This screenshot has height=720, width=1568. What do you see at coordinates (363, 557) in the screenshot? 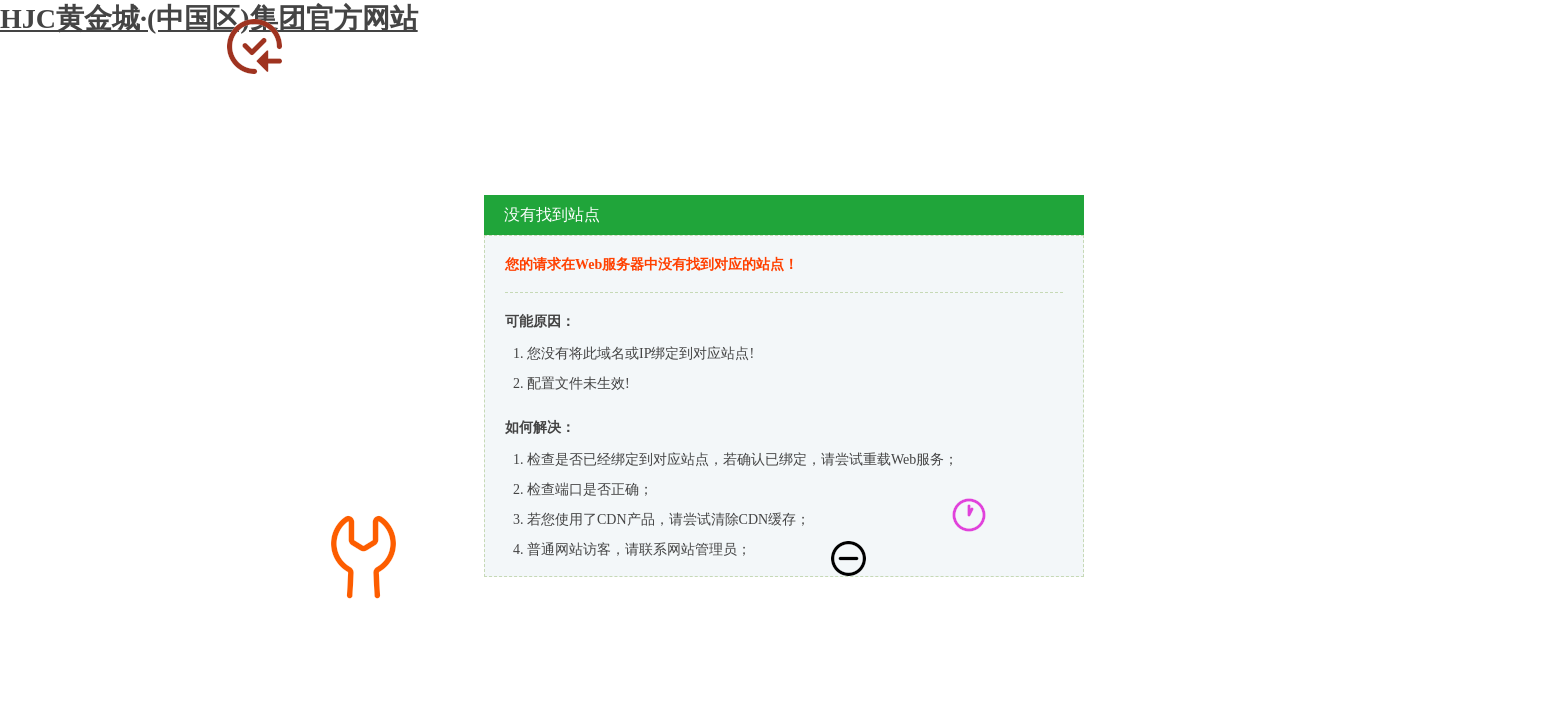
I see `access settings or configuration options` at bounding box center [363, 557].